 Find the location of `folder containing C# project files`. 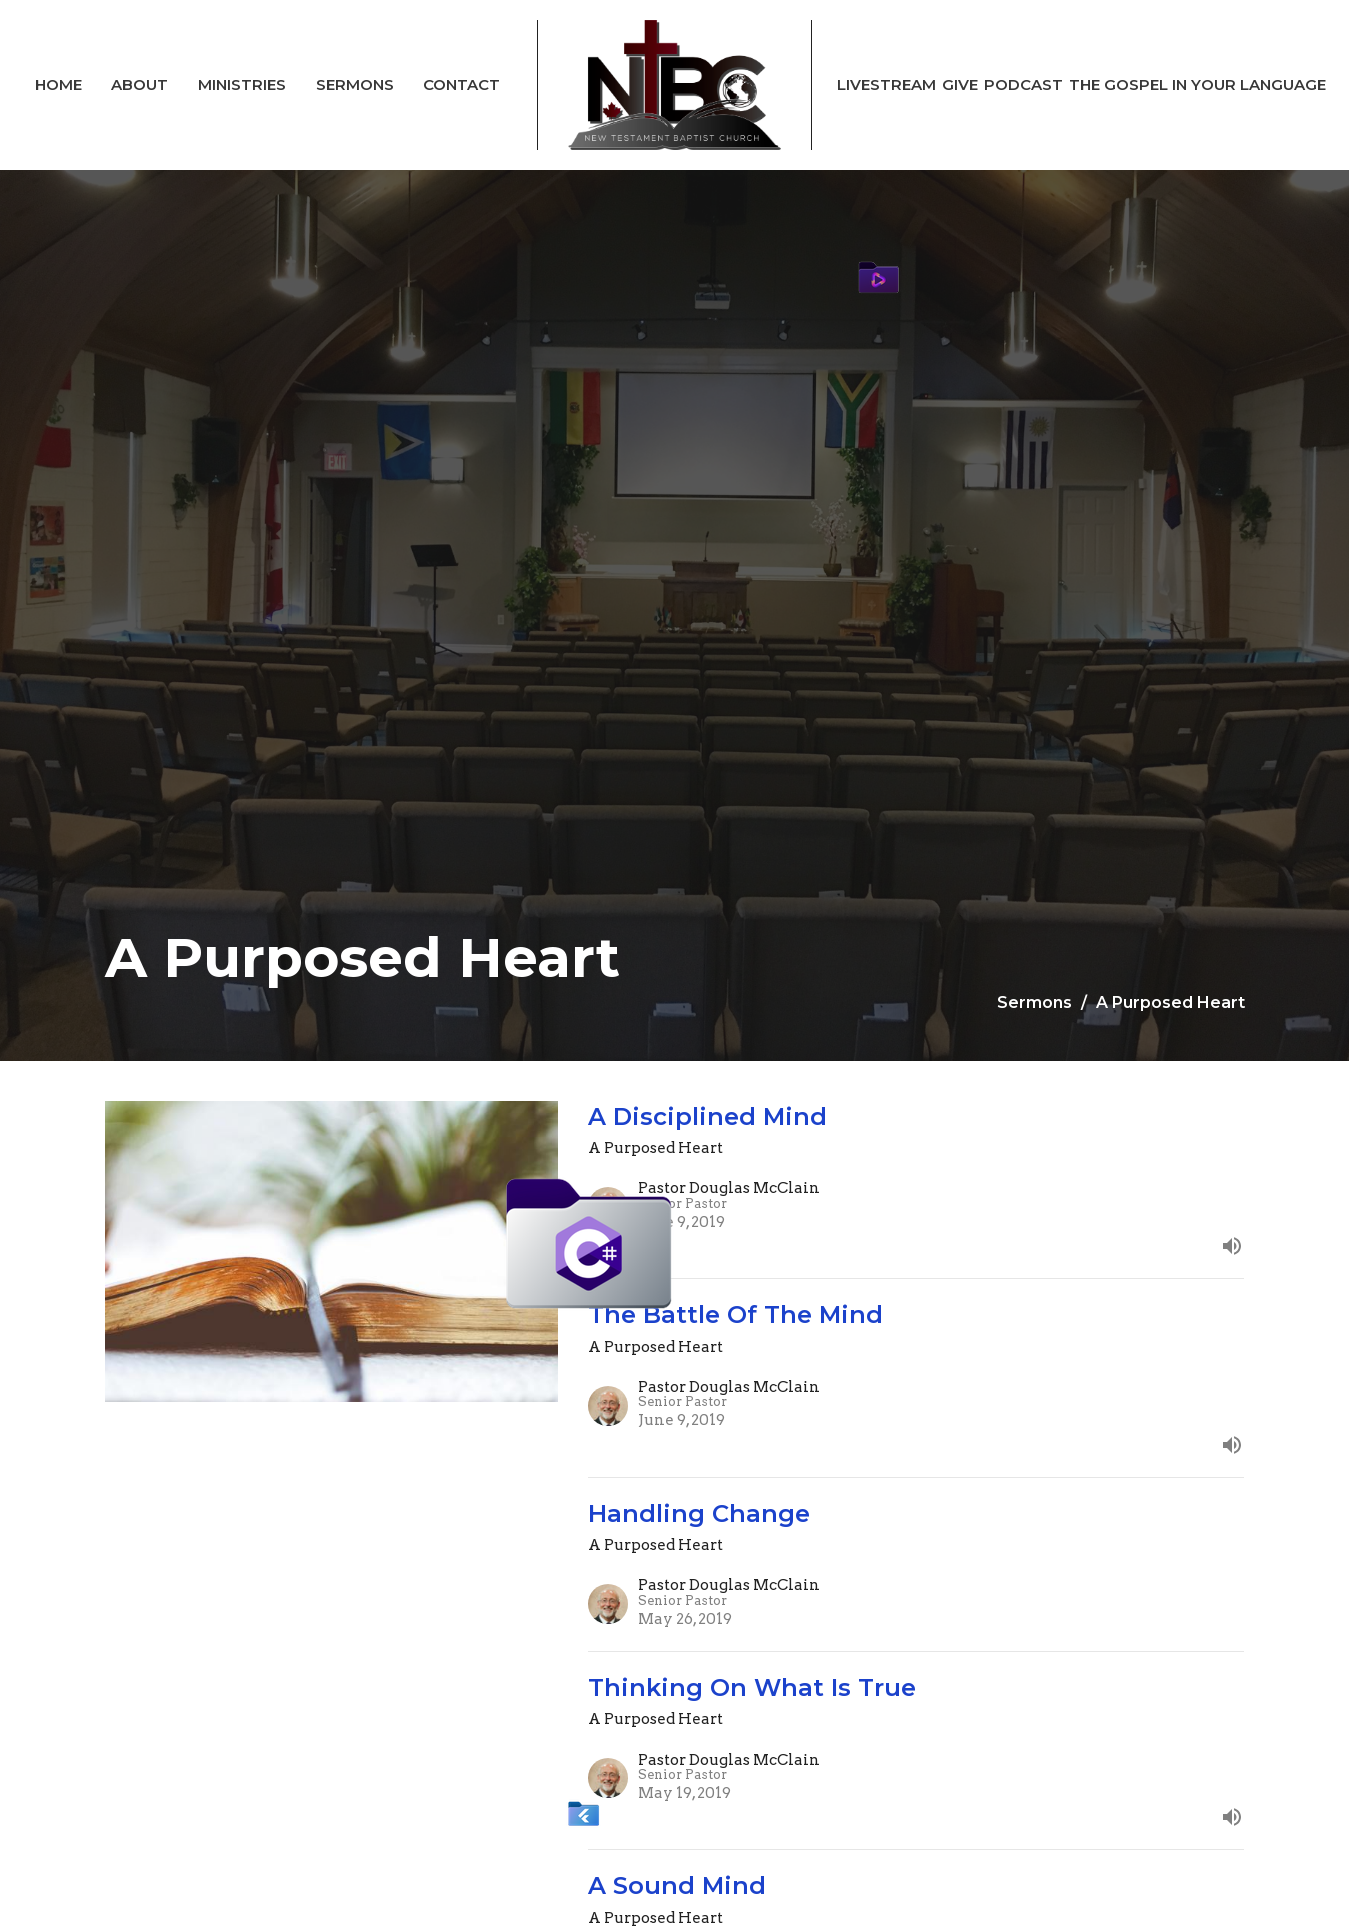

folder containing C# project files is located at coordinates (588, 1248).